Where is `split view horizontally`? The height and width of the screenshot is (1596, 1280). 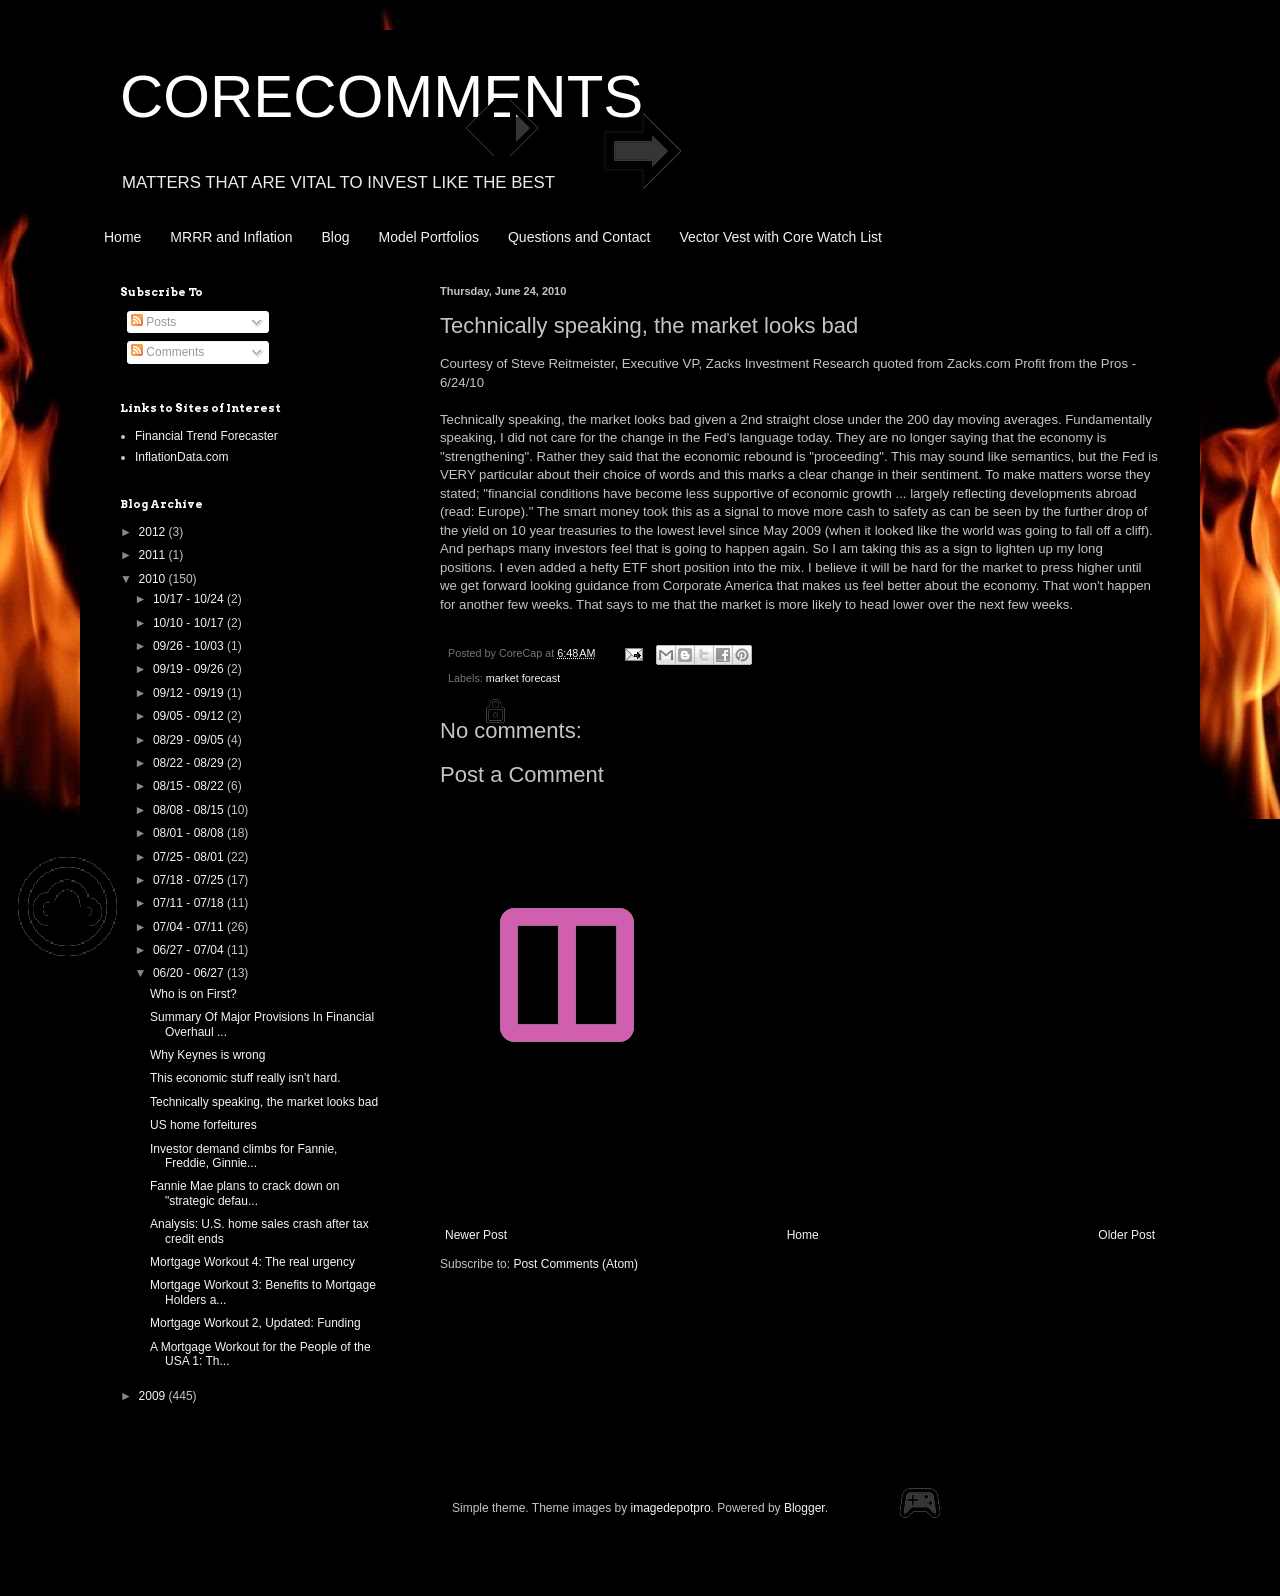
split view horizontally is located at coordinates (567, 975).